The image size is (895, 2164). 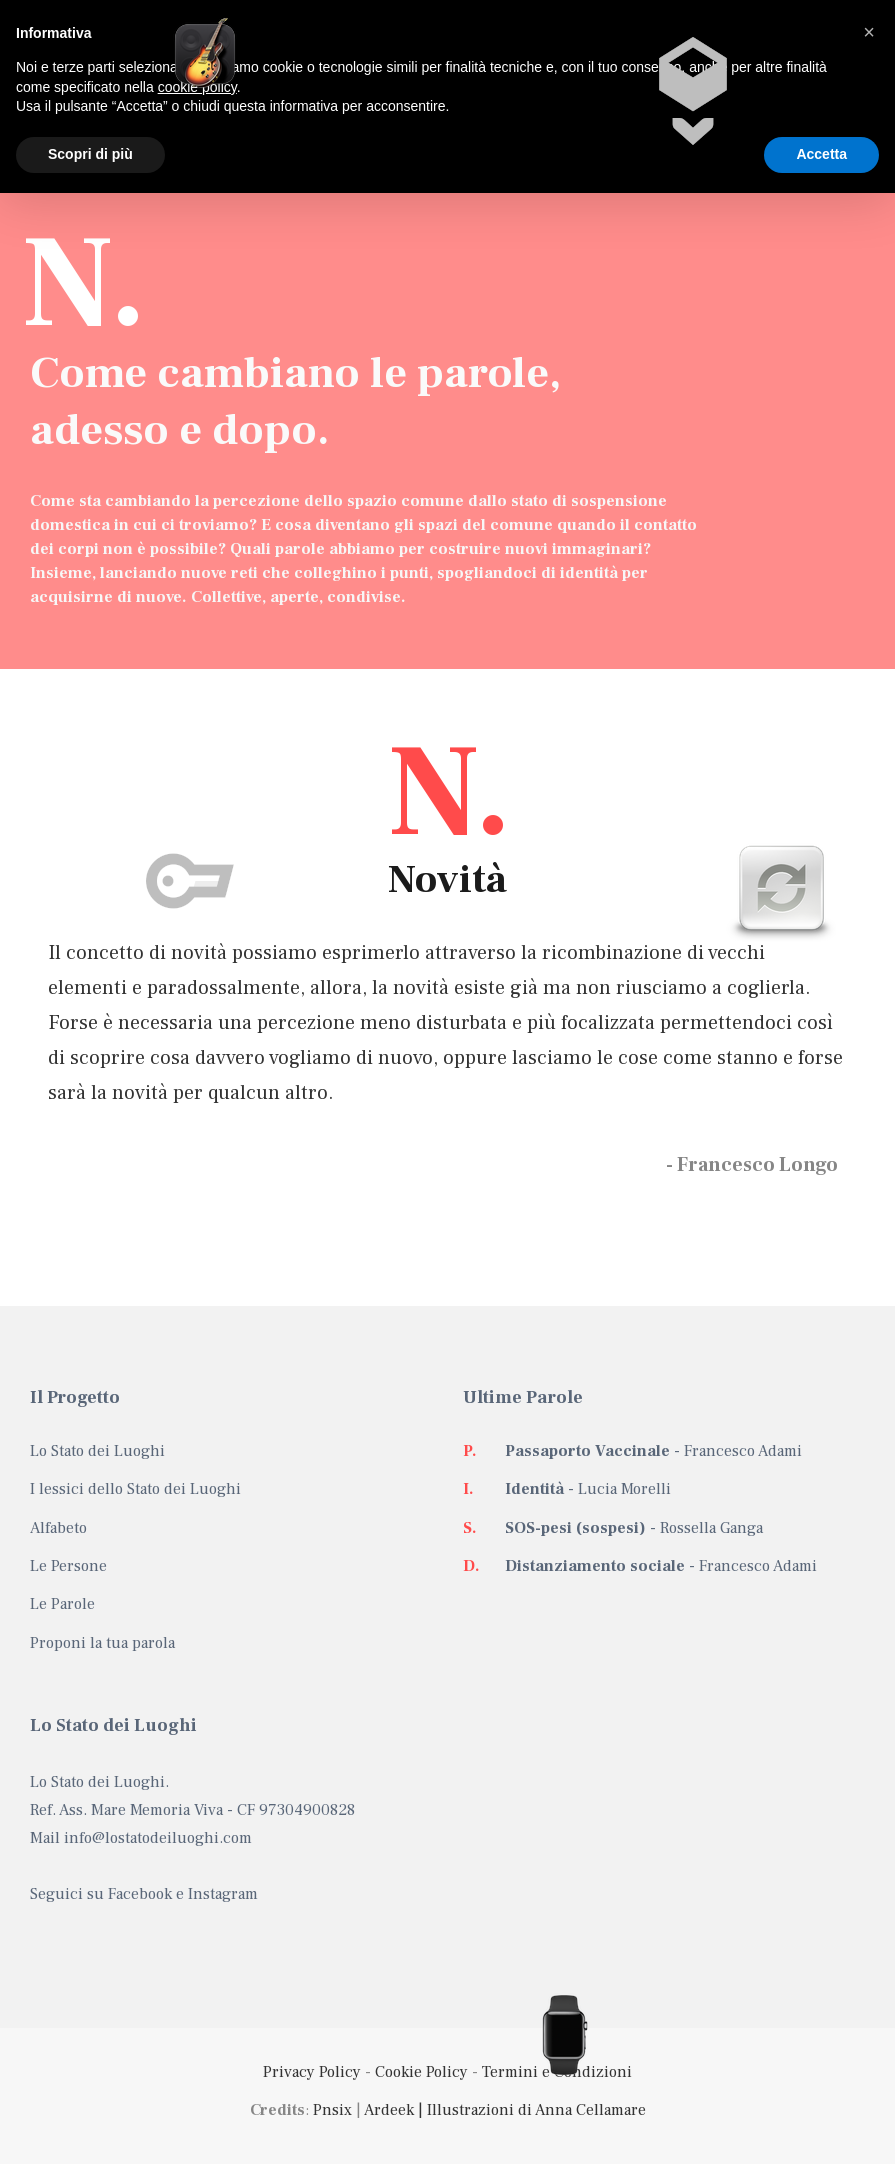 What do you see at coordinates (564, 2035) in the screenshot?
I see `manage connected Apple Watch device` at bounding box center [564, 2035].